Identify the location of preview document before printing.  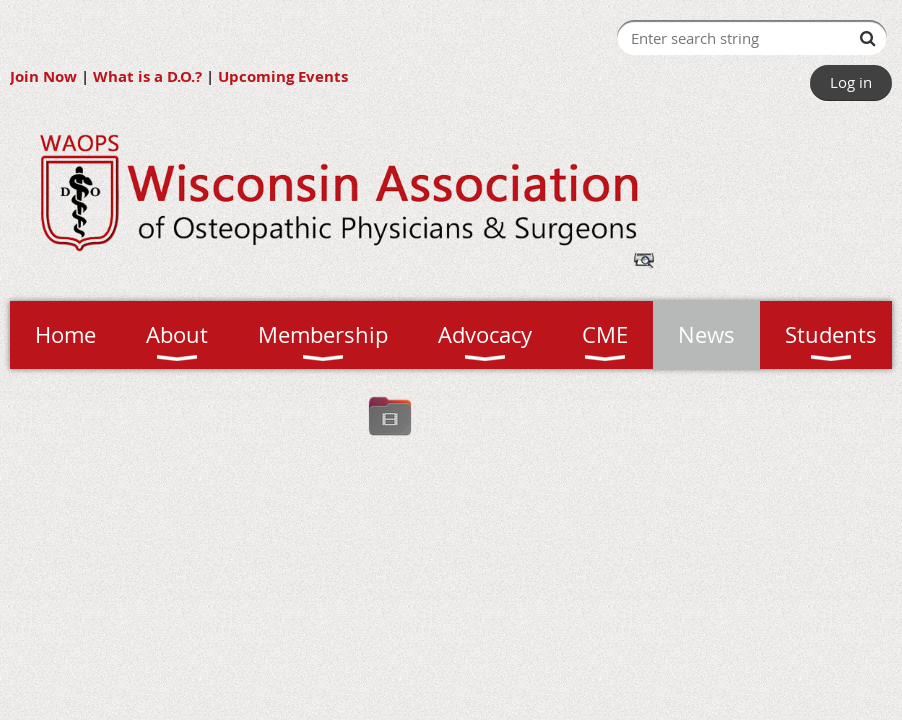
(644, 259).